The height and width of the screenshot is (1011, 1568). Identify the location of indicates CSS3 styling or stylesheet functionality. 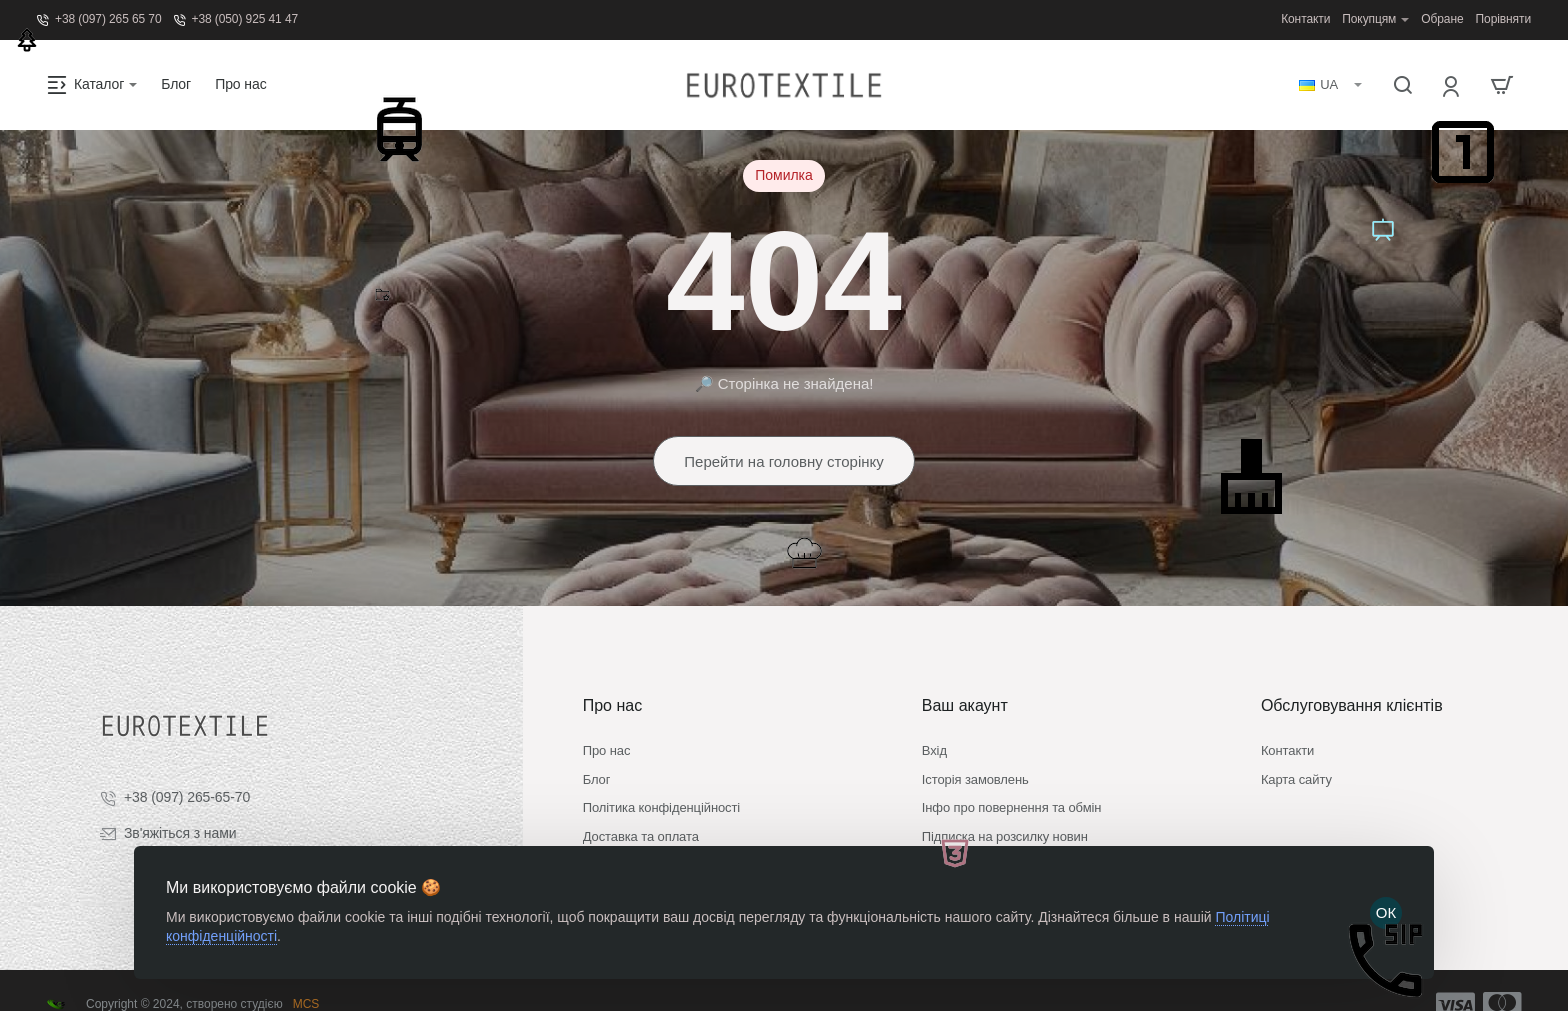
(955, 853).